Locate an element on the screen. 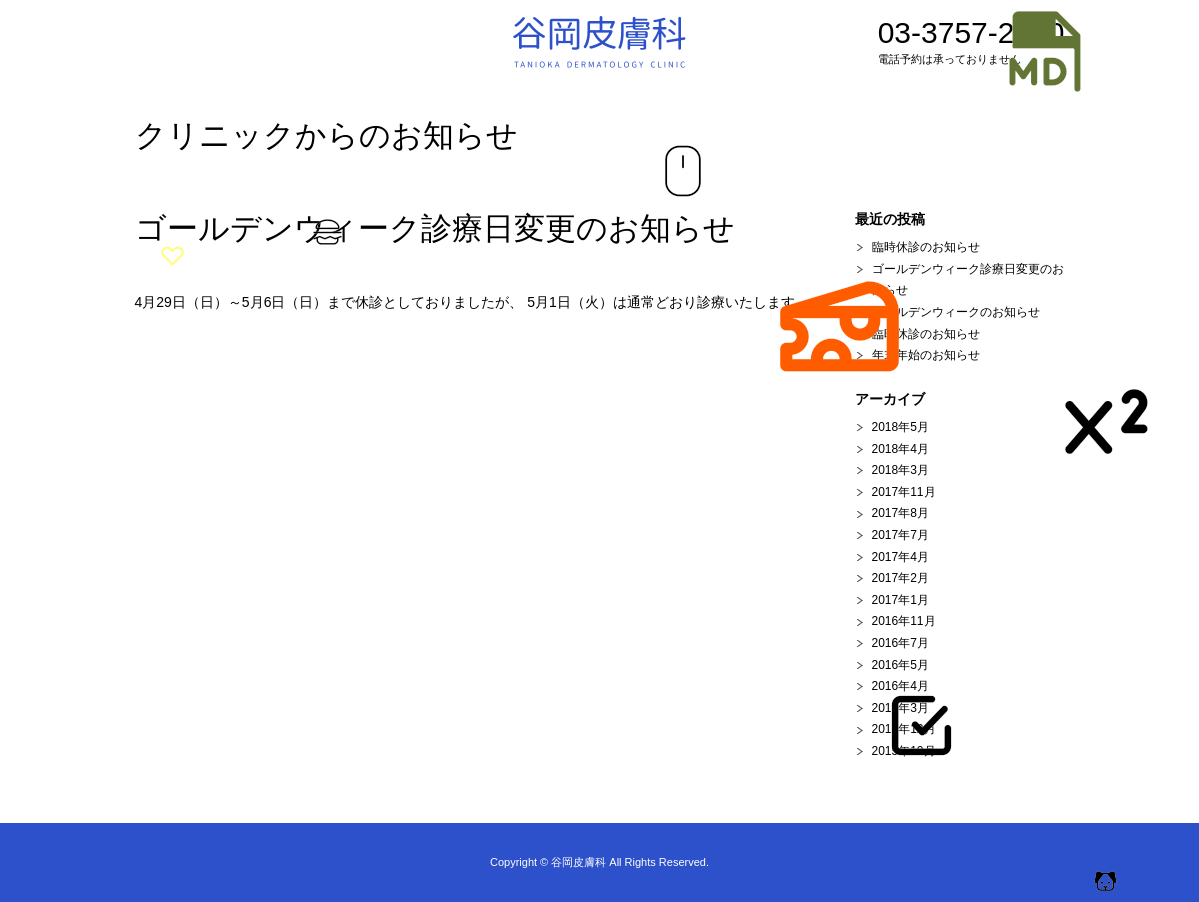 This screenshot has height=902, width=1199. open a markdown file is located at coordinates (1046, 51).